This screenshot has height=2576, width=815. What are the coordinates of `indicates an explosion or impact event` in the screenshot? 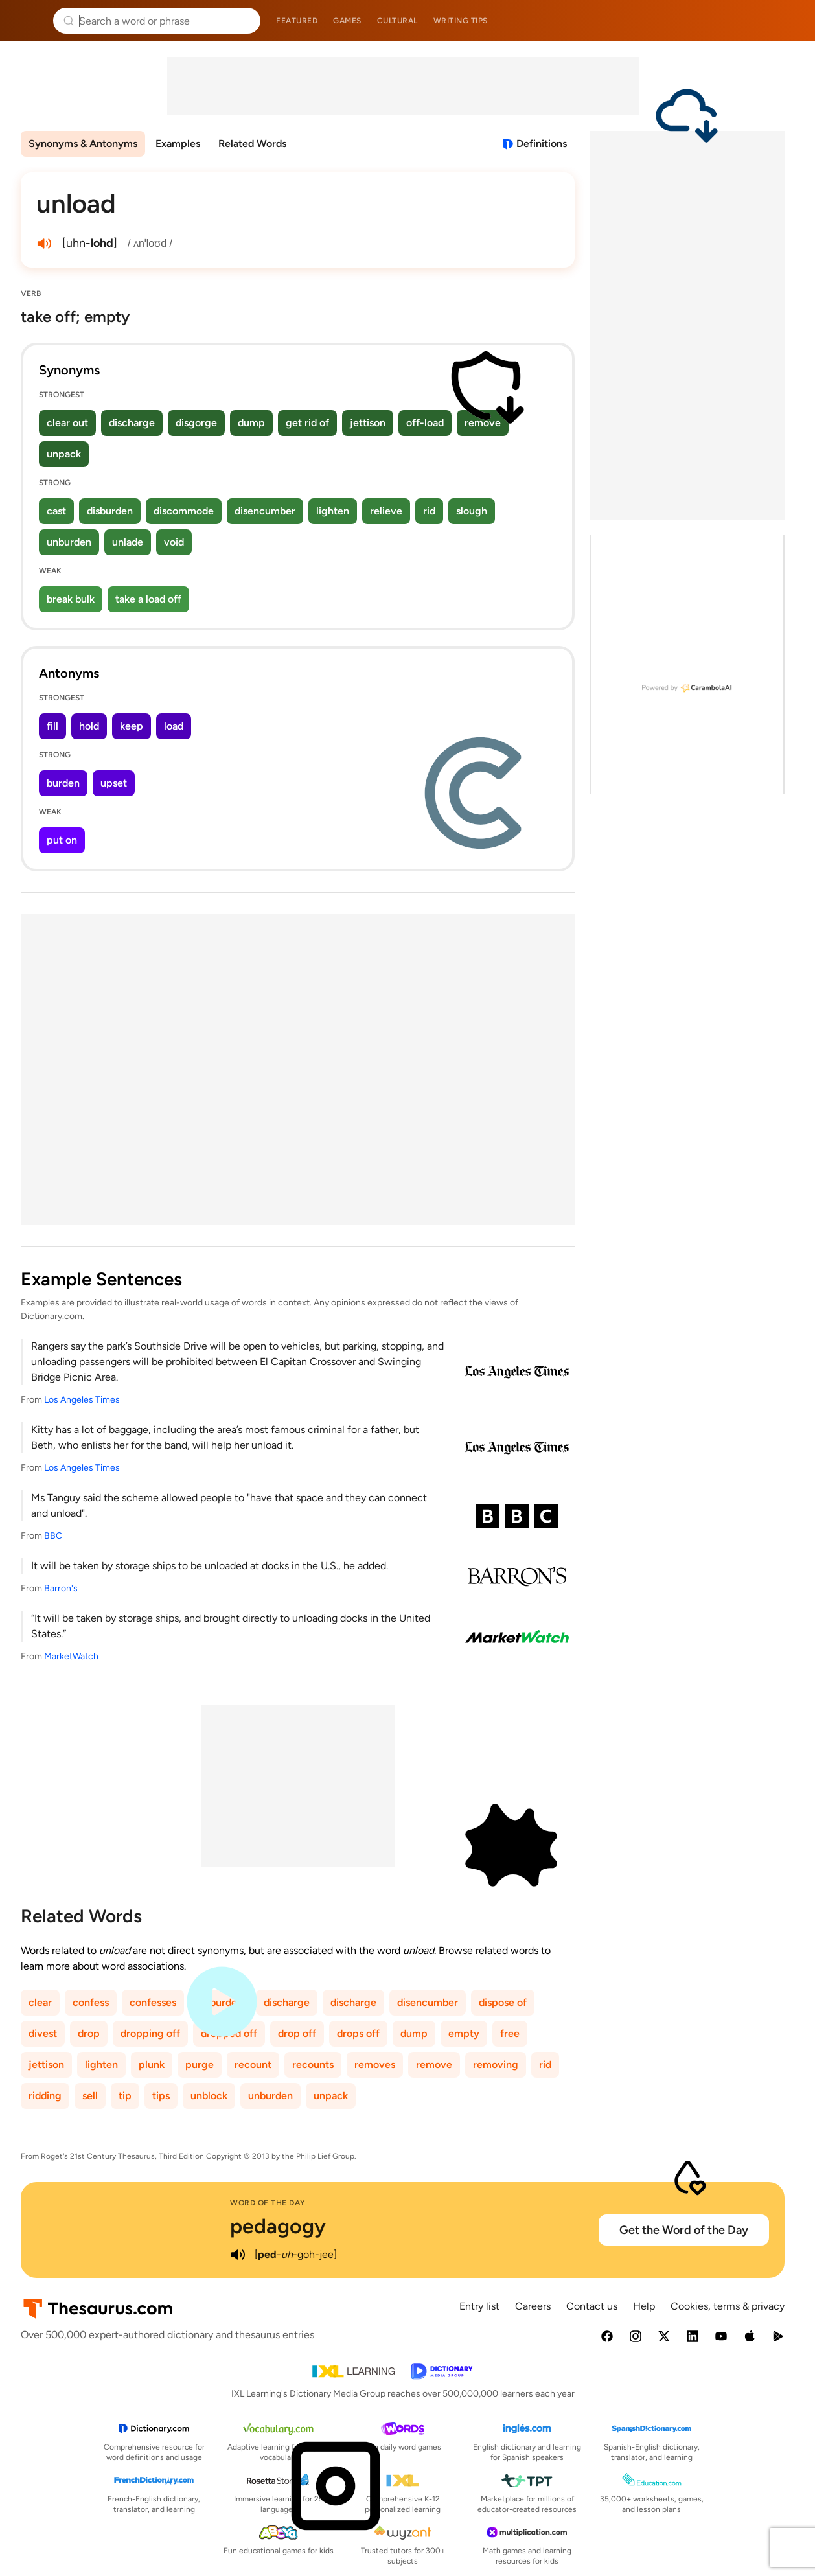 It's located at (511, 1845).